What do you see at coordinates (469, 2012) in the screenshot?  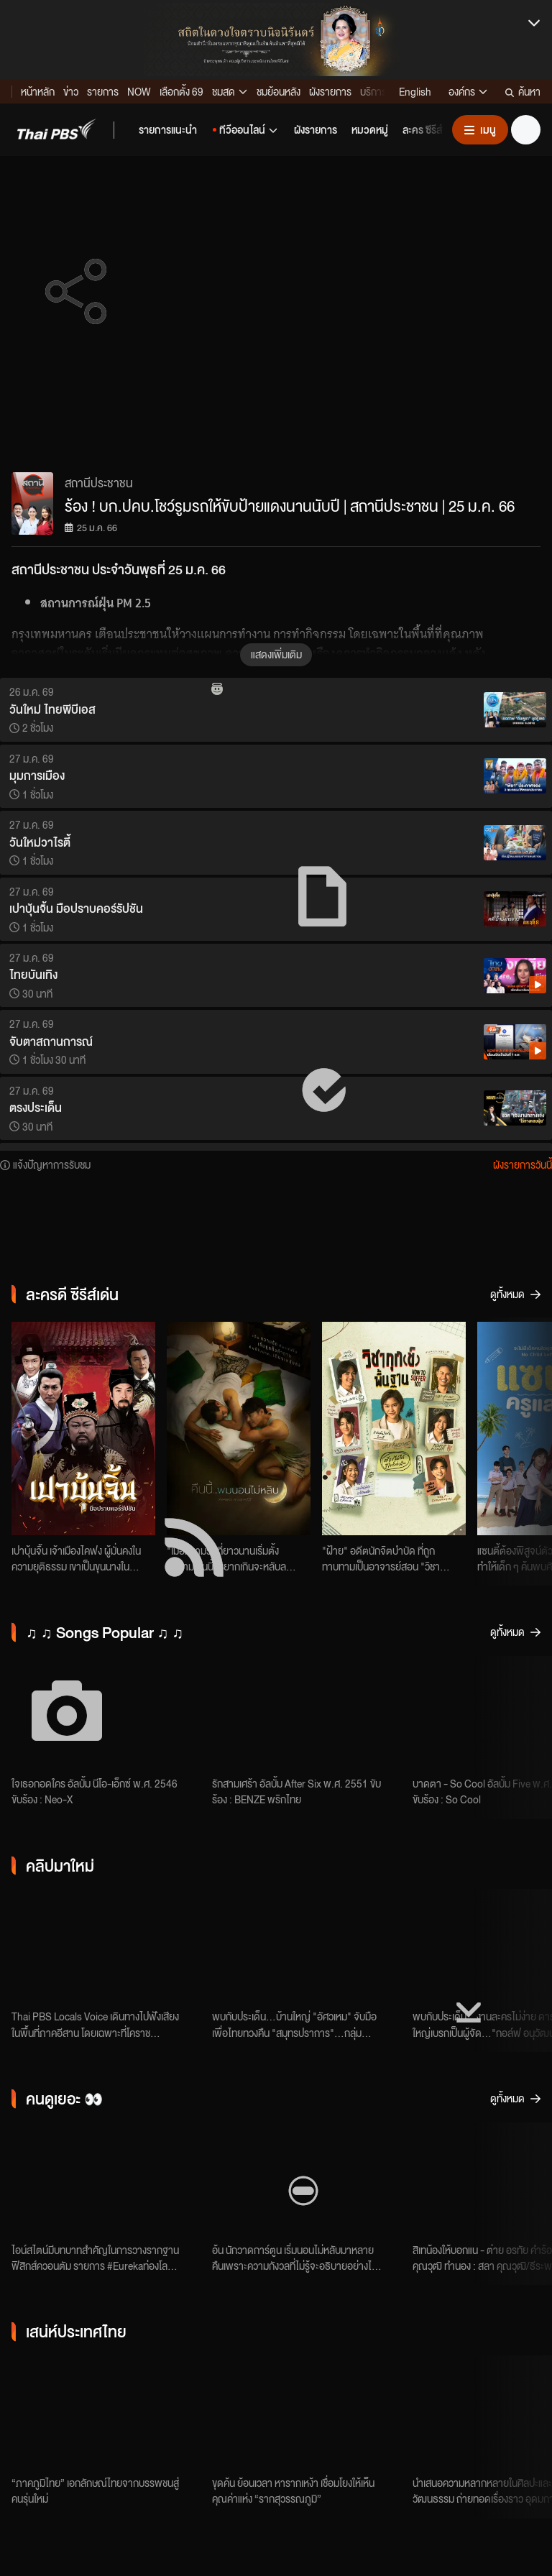 I see `scroll to bottom of page or list` at bounding box center [469, 2012].